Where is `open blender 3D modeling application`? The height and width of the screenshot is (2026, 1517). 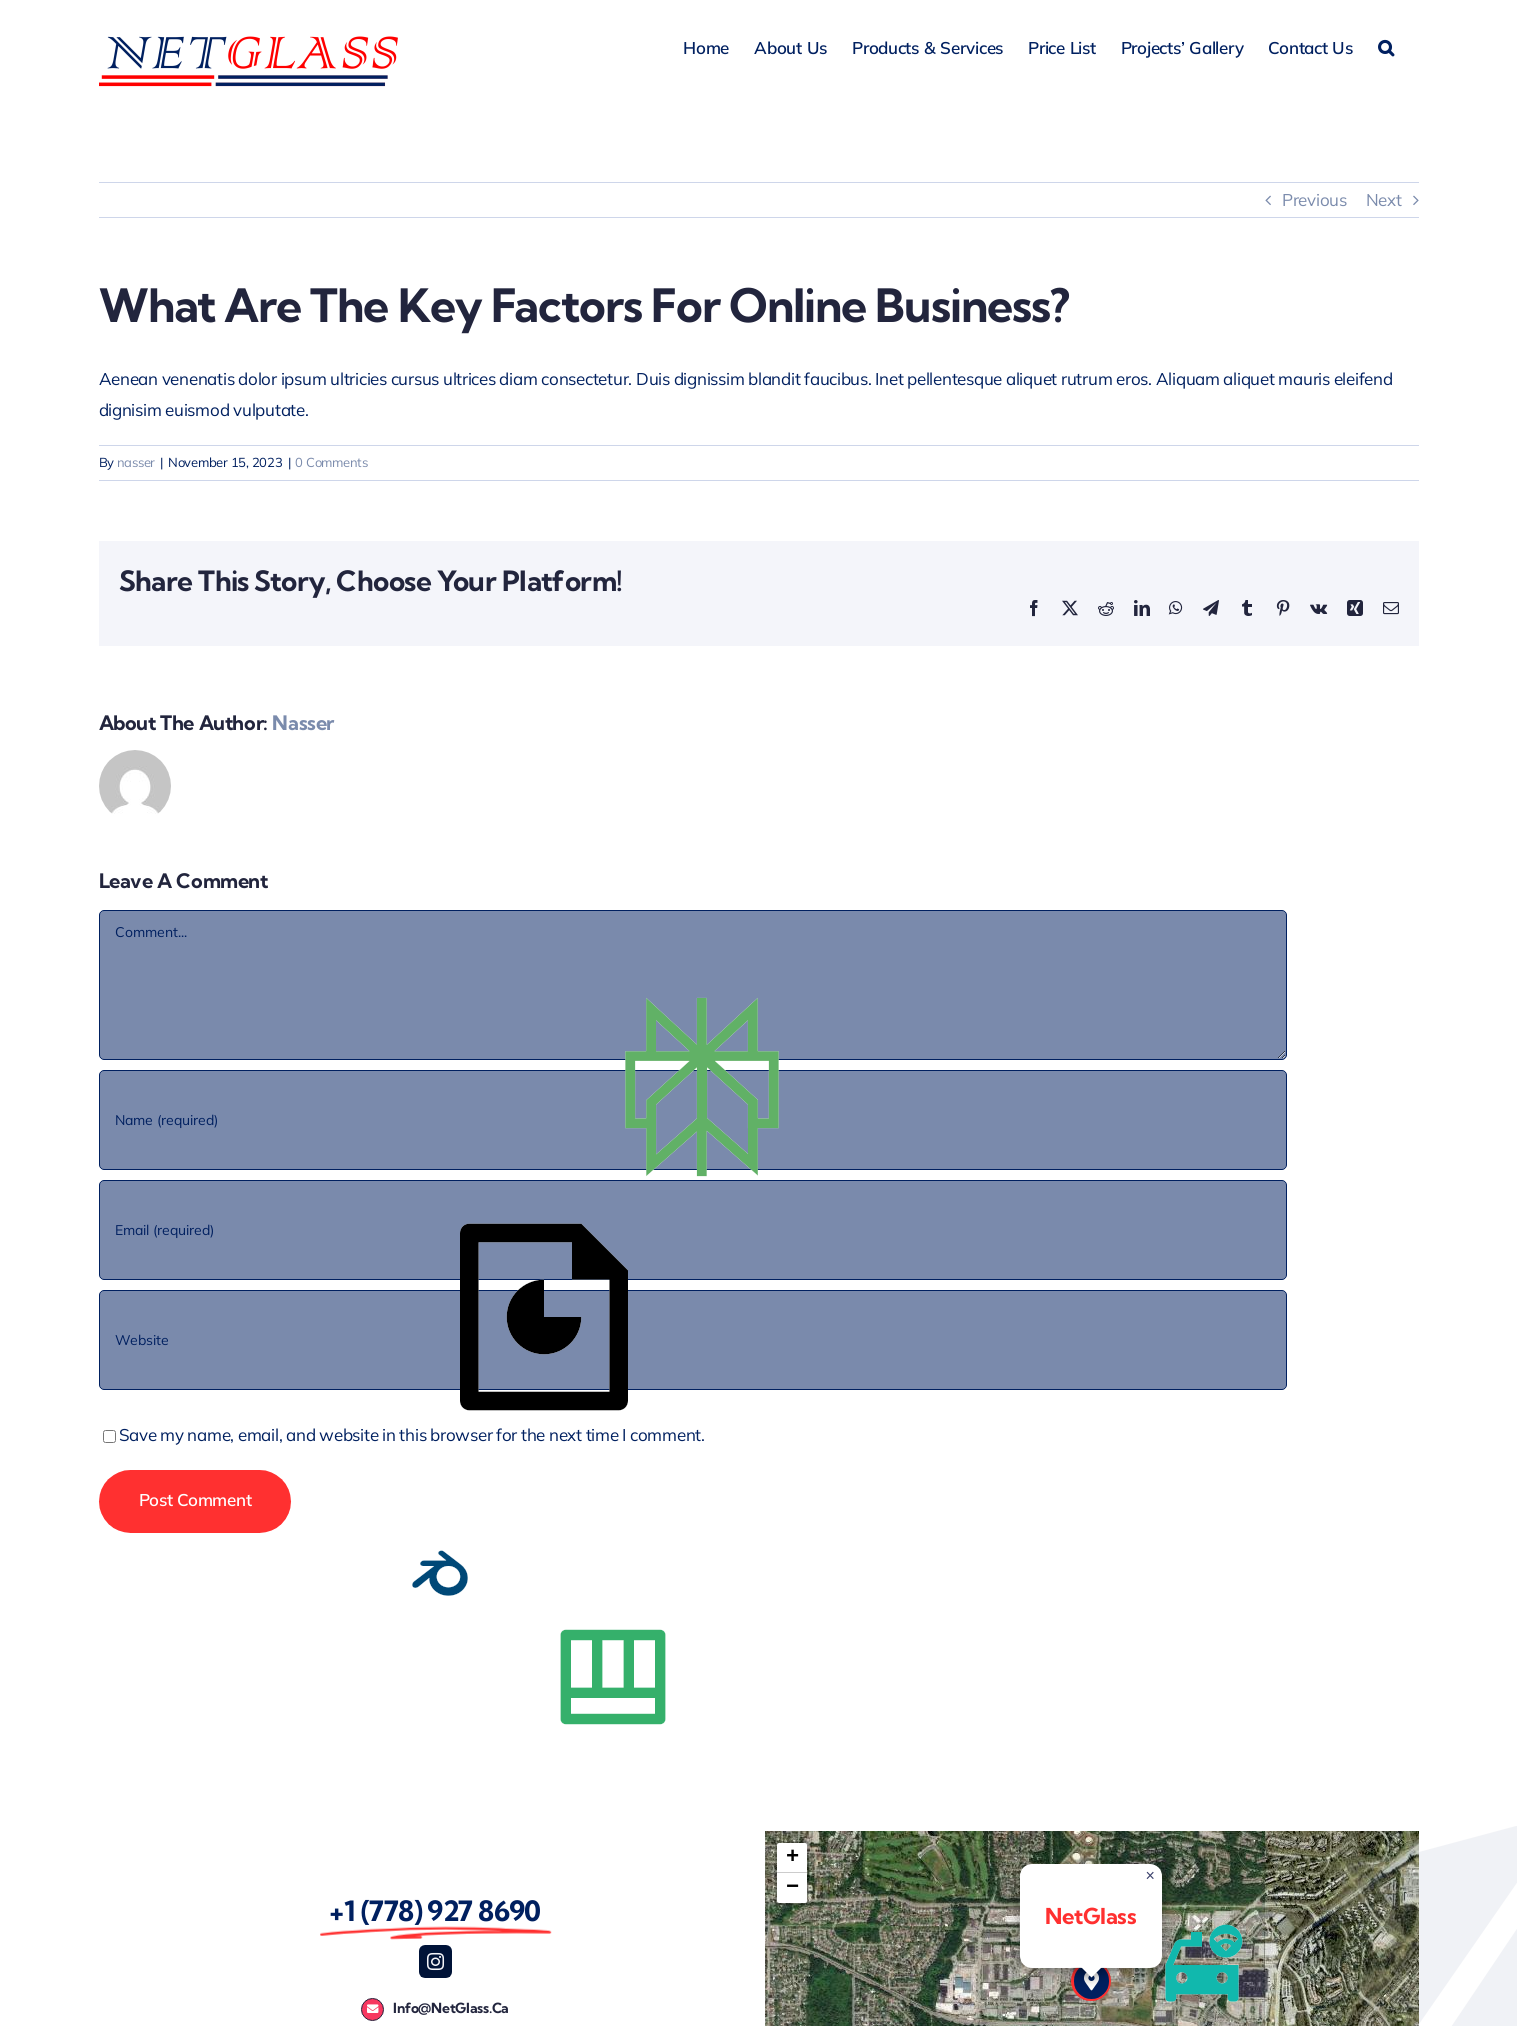
open blender 3D modeling application is located at coordinates (440, 1574).